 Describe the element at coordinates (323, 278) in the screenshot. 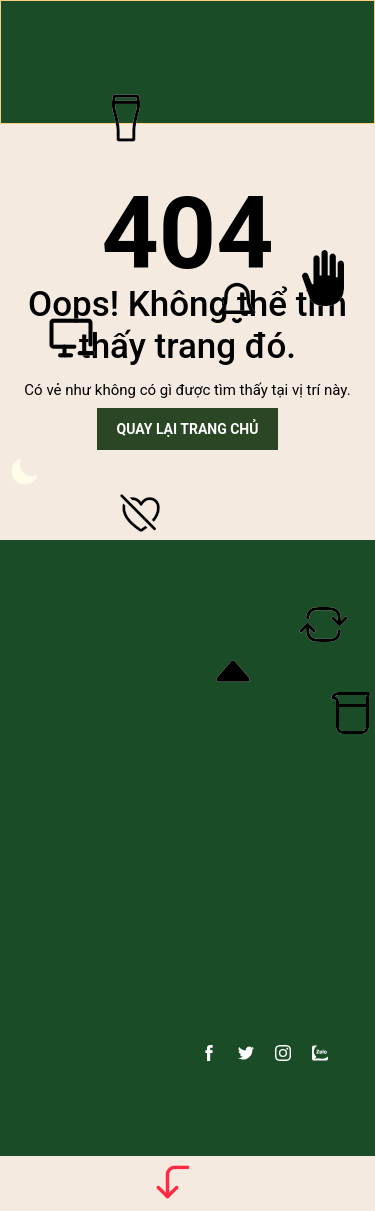

I see `stop or halt an action` at that location.